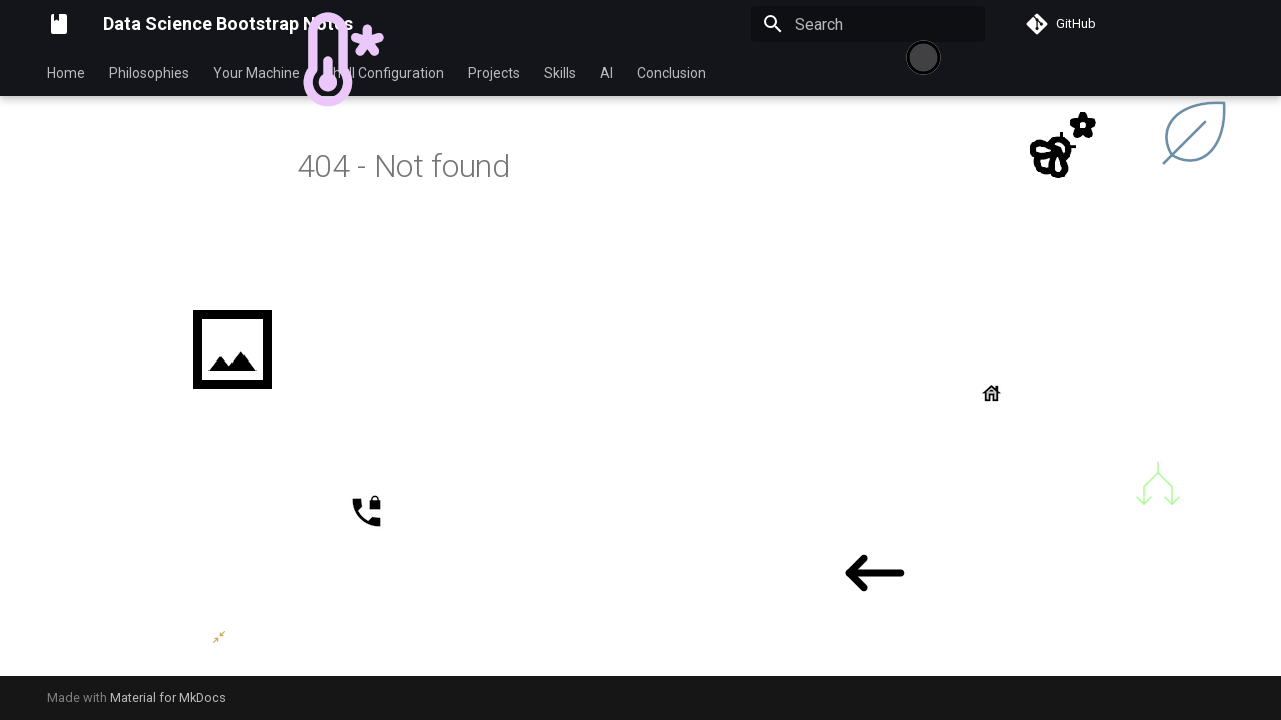 Image resolution: width=1281 pixels, height=720 pixels. I want to click on go back to the previous screen, so click(875, 573).